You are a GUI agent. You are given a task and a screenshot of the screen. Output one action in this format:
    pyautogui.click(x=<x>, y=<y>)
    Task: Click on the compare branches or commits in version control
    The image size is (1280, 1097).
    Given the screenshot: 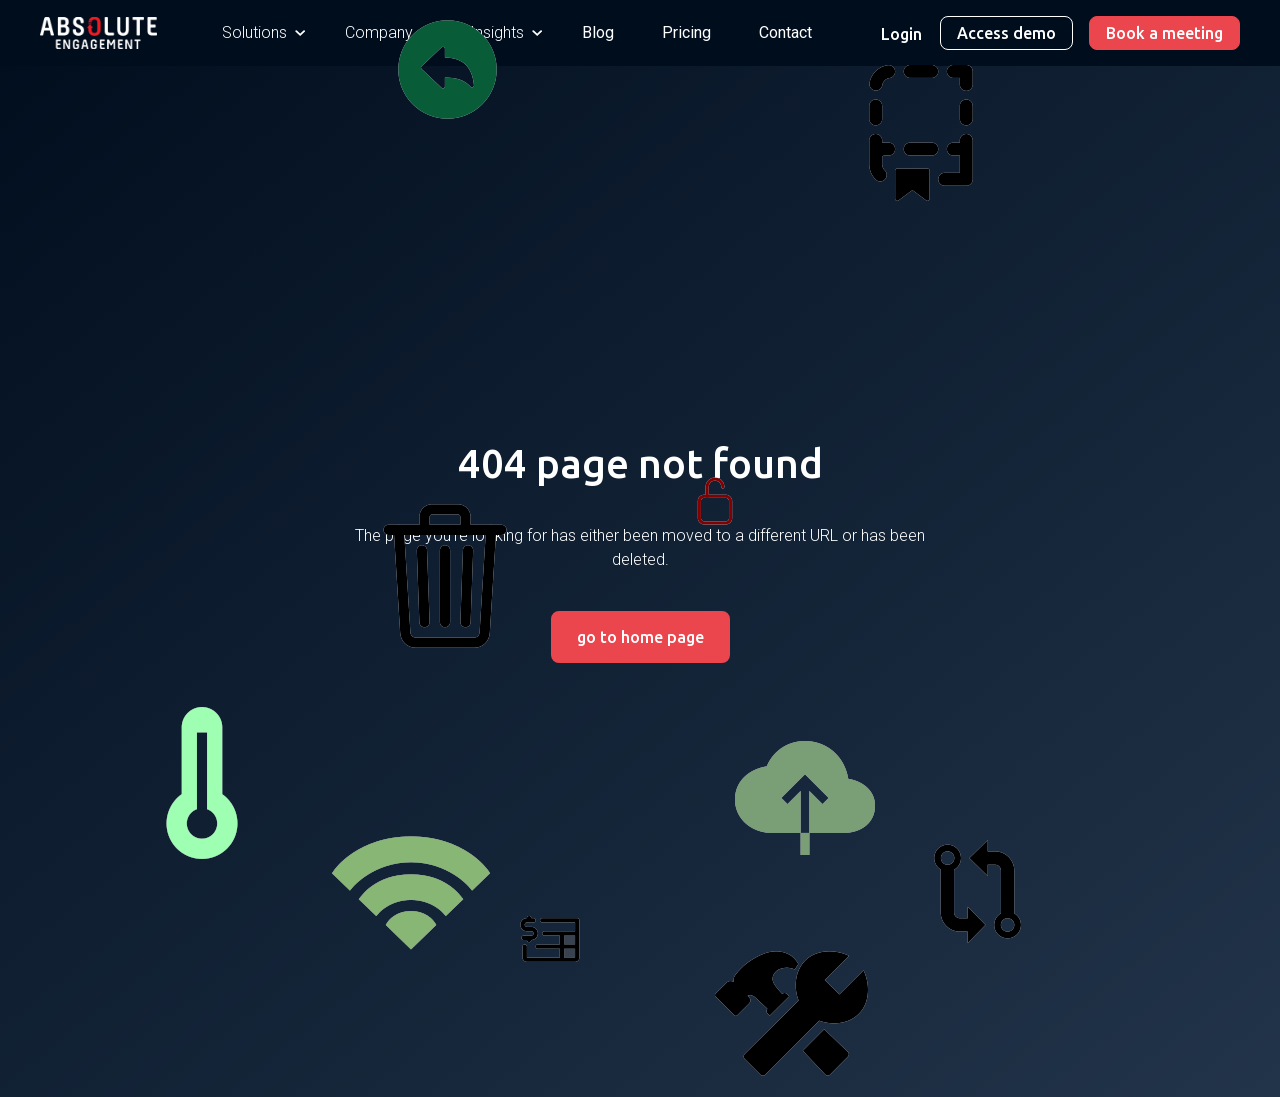 What is the action you would take?
    pyautogui.click(x=977, y=891)
    